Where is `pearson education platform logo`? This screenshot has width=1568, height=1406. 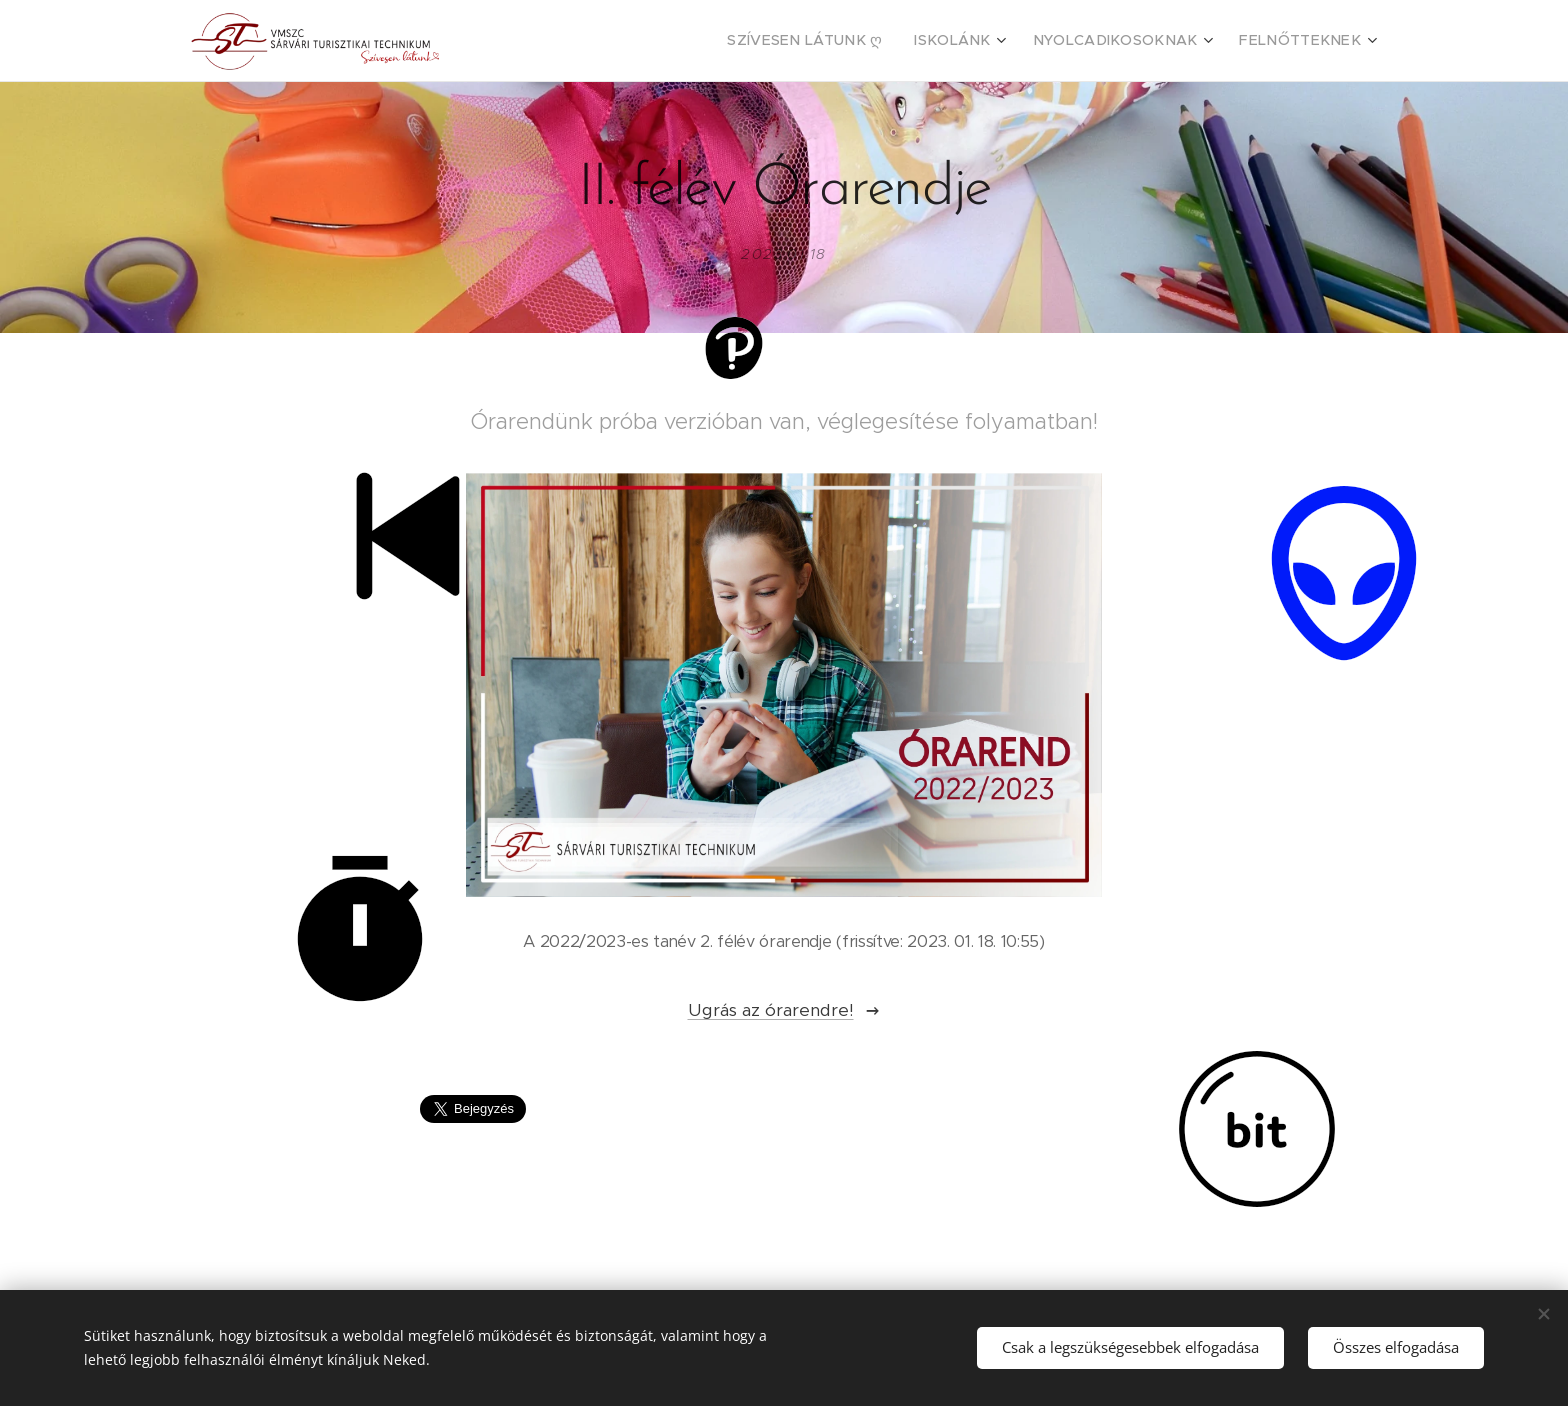
pearson education platform logo is located at coordinates (734, 348).